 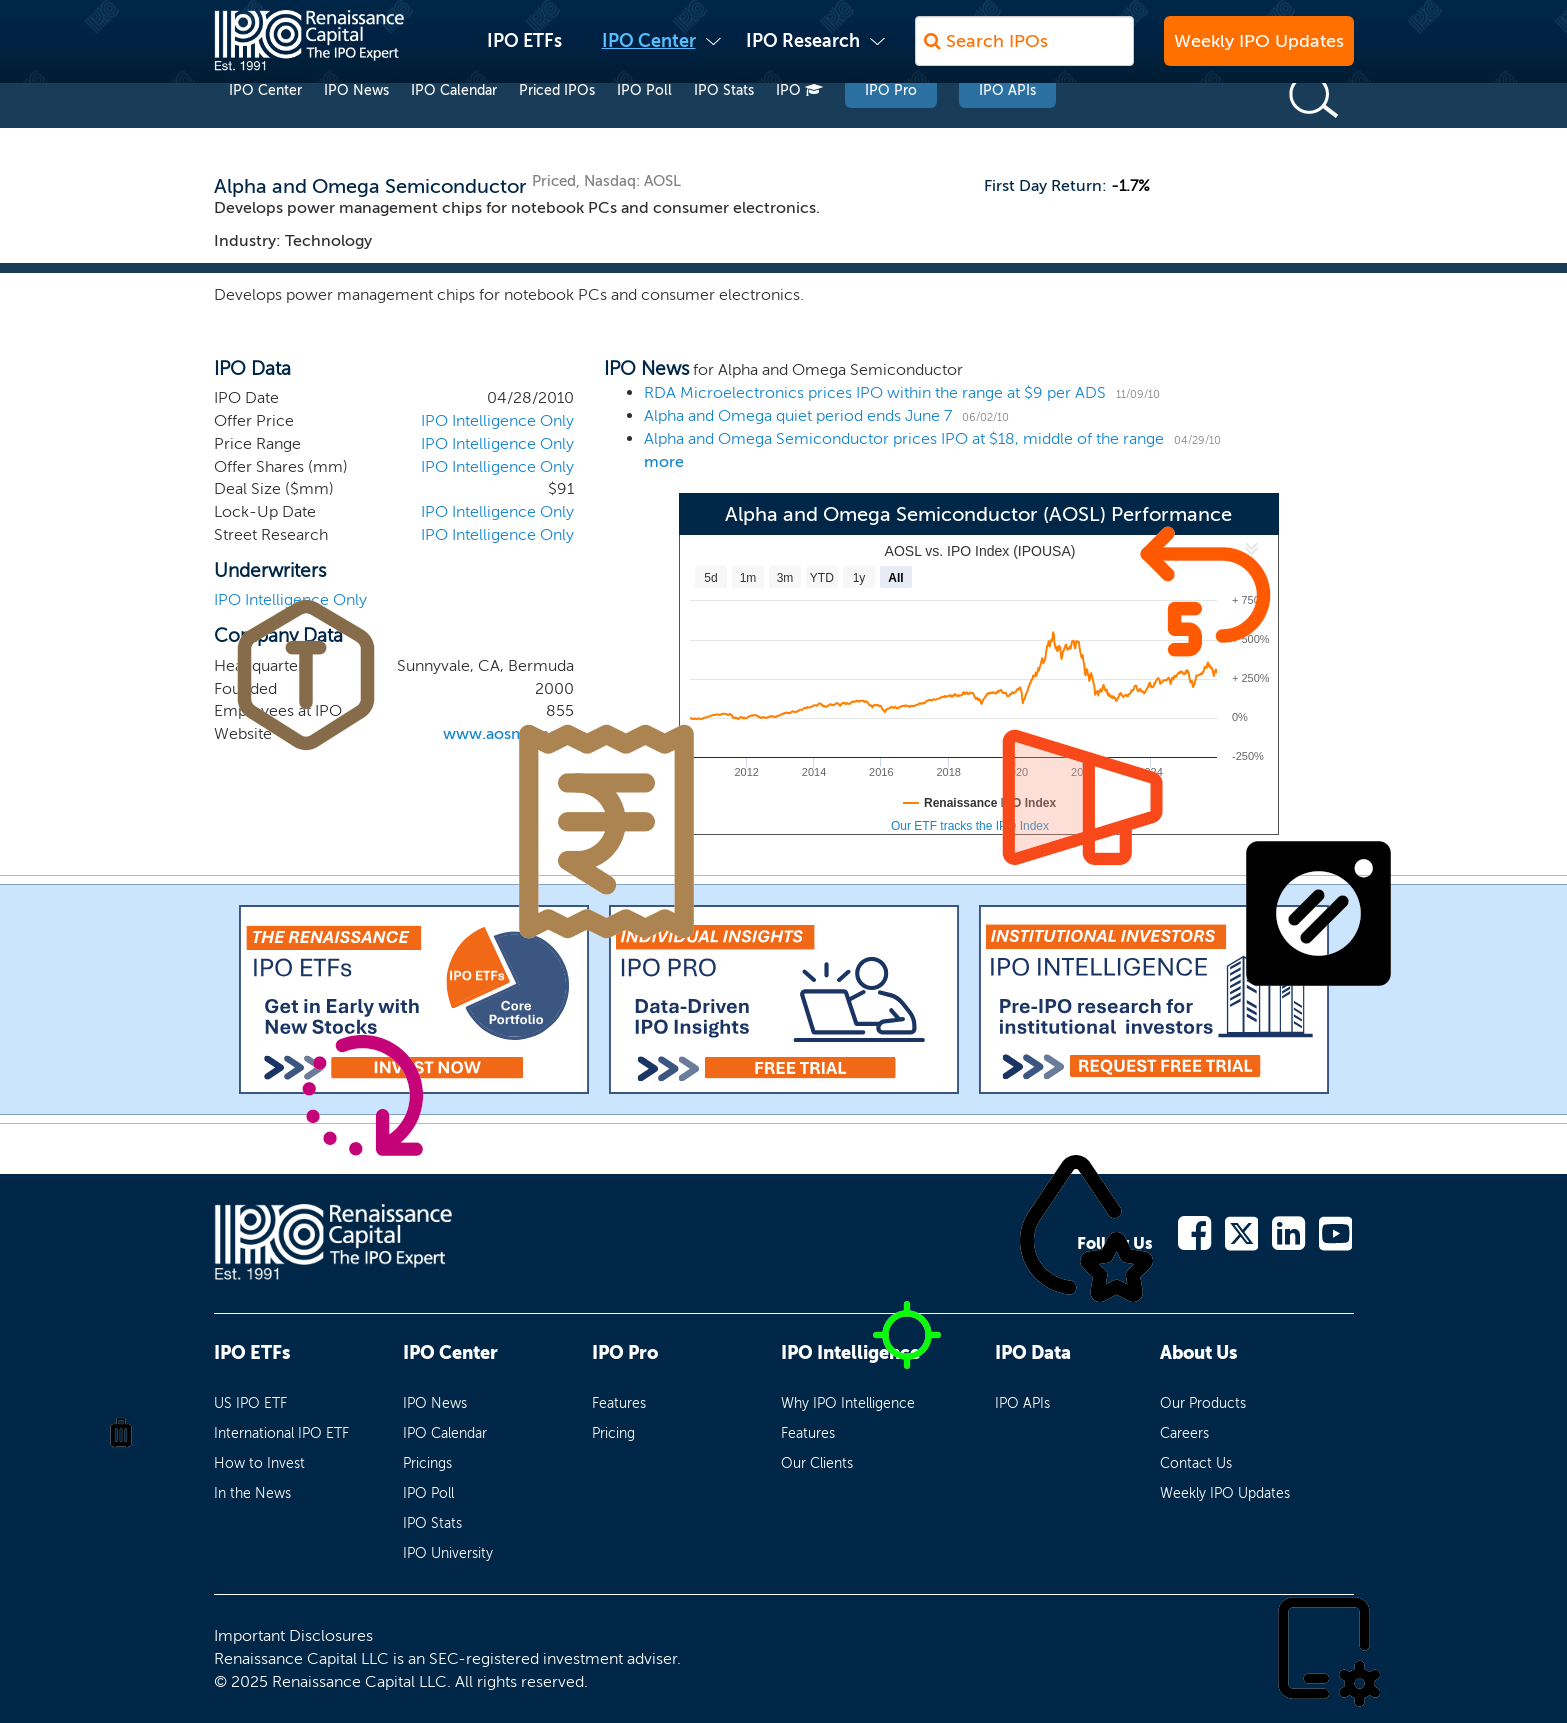 What do you see at coordinates (306, 675) in the screenshot?
I see `indicates a category or tag starting with "T"` at bounding box center [306, 675].